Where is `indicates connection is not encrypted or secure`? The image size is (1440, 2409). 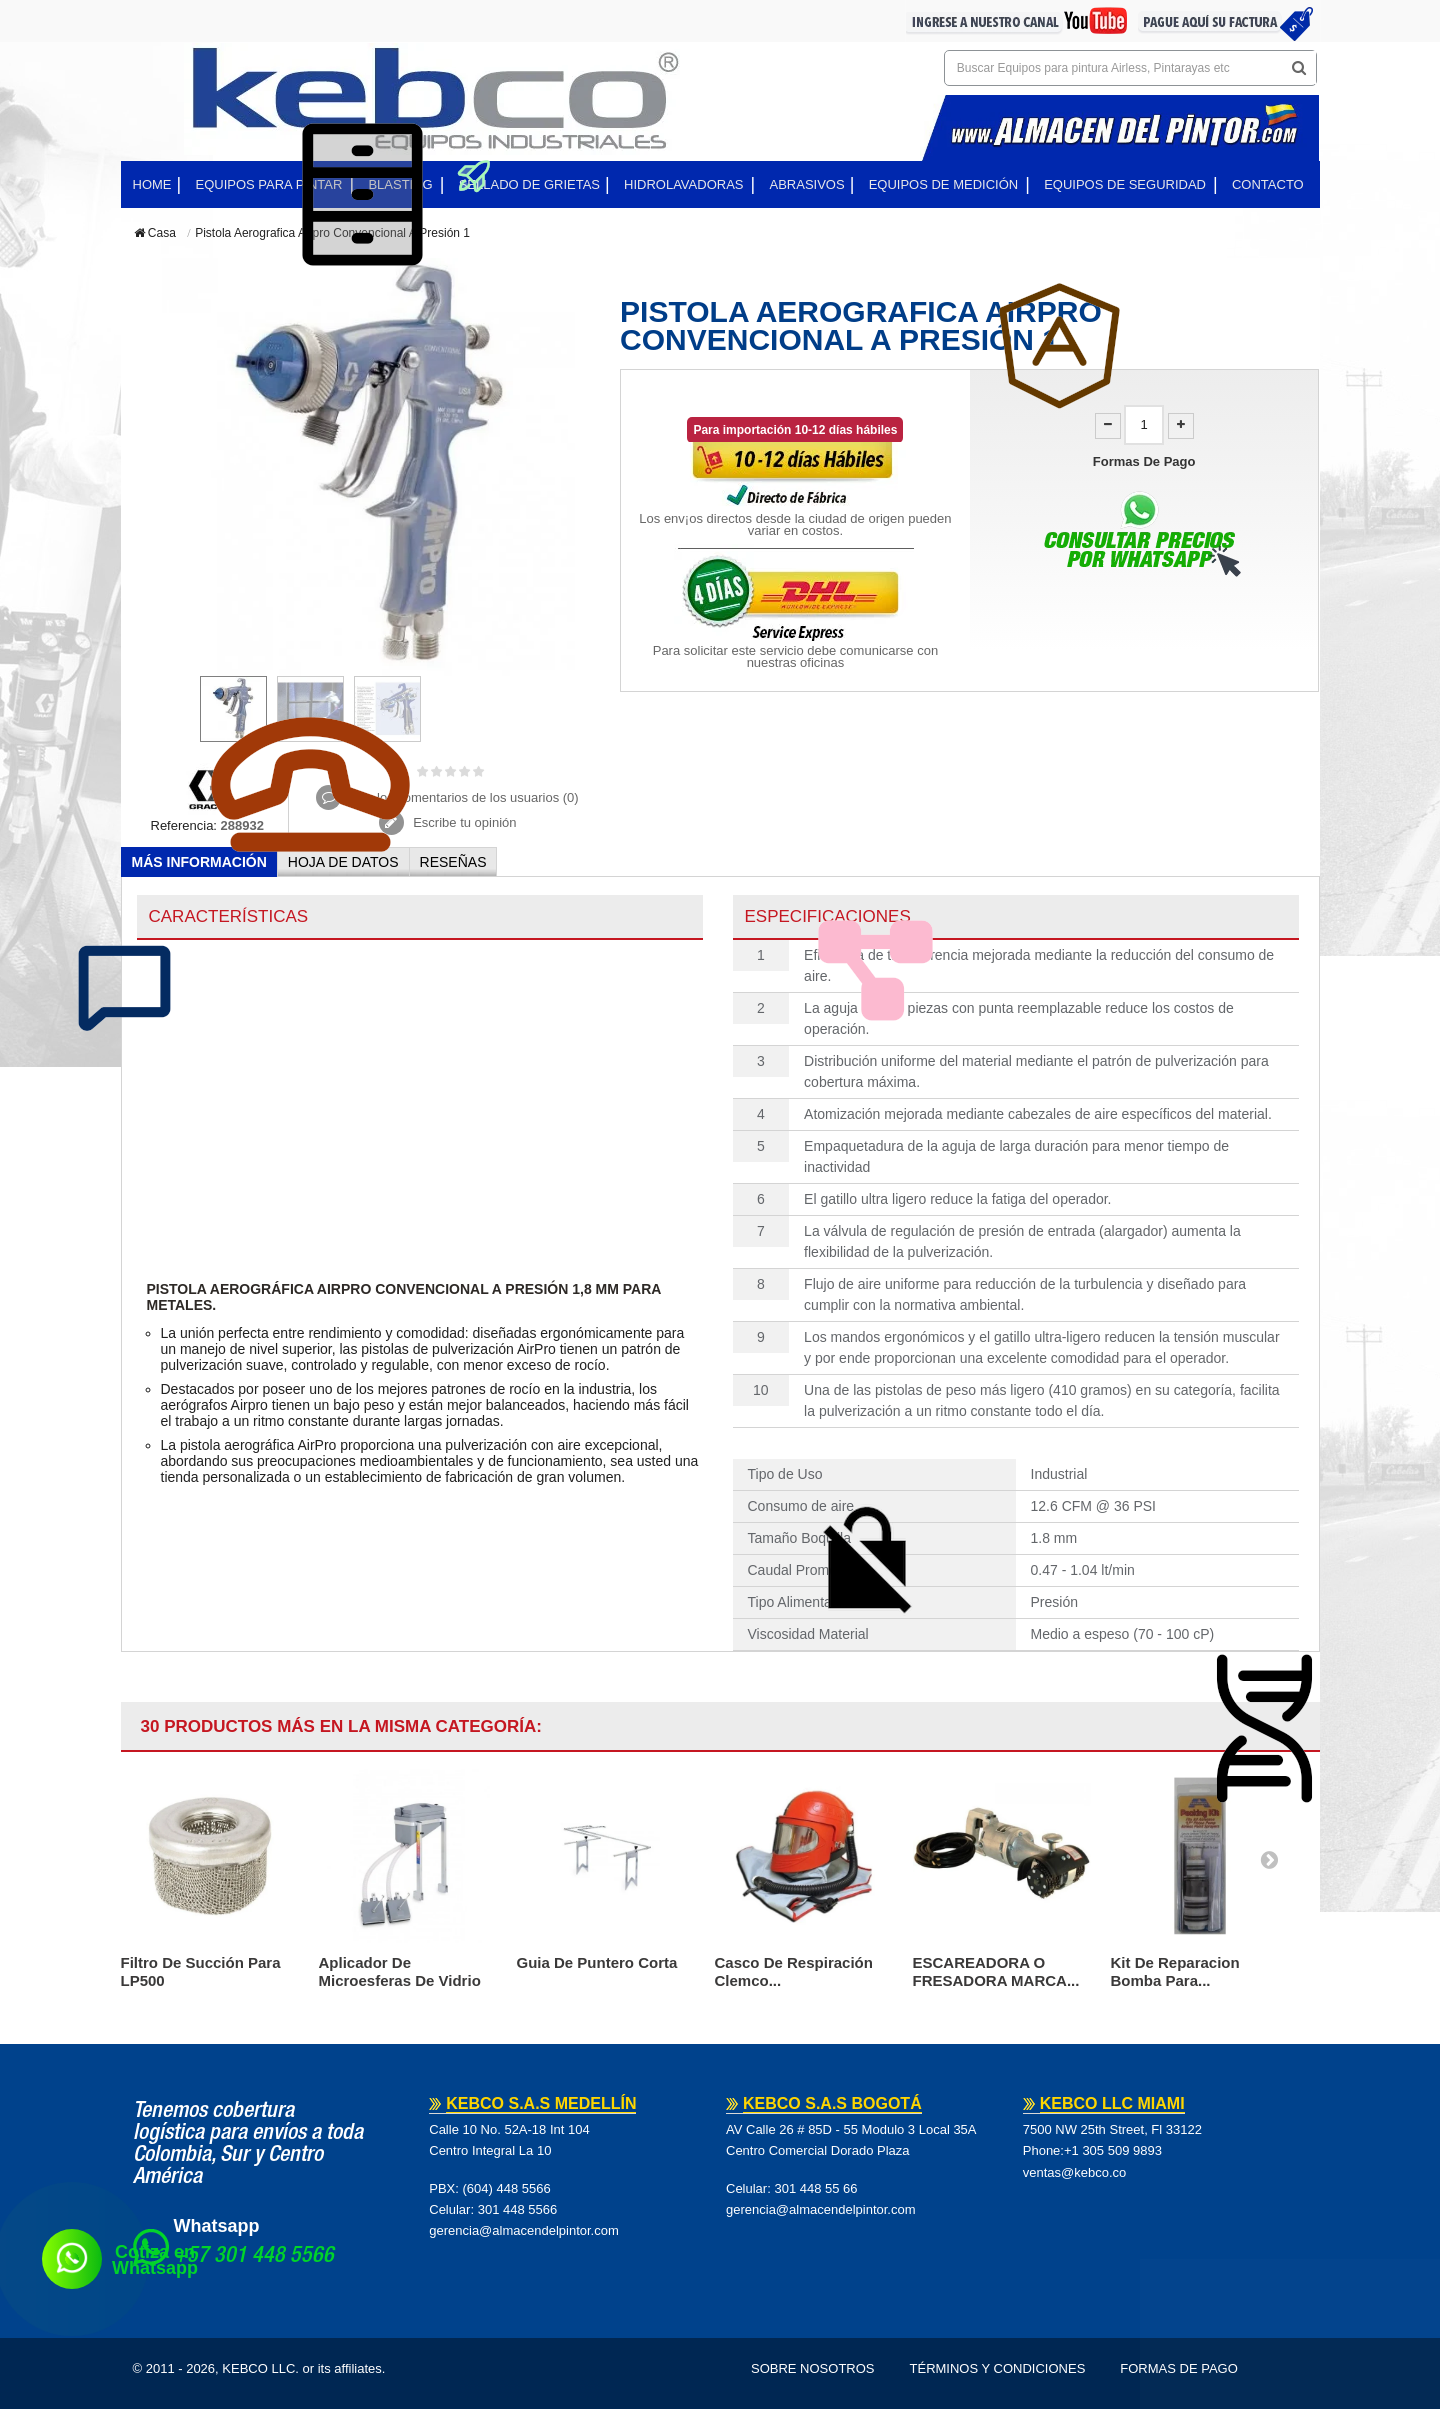 indicates connection is not encrypted or secure is located at coordinates (867, 1560).